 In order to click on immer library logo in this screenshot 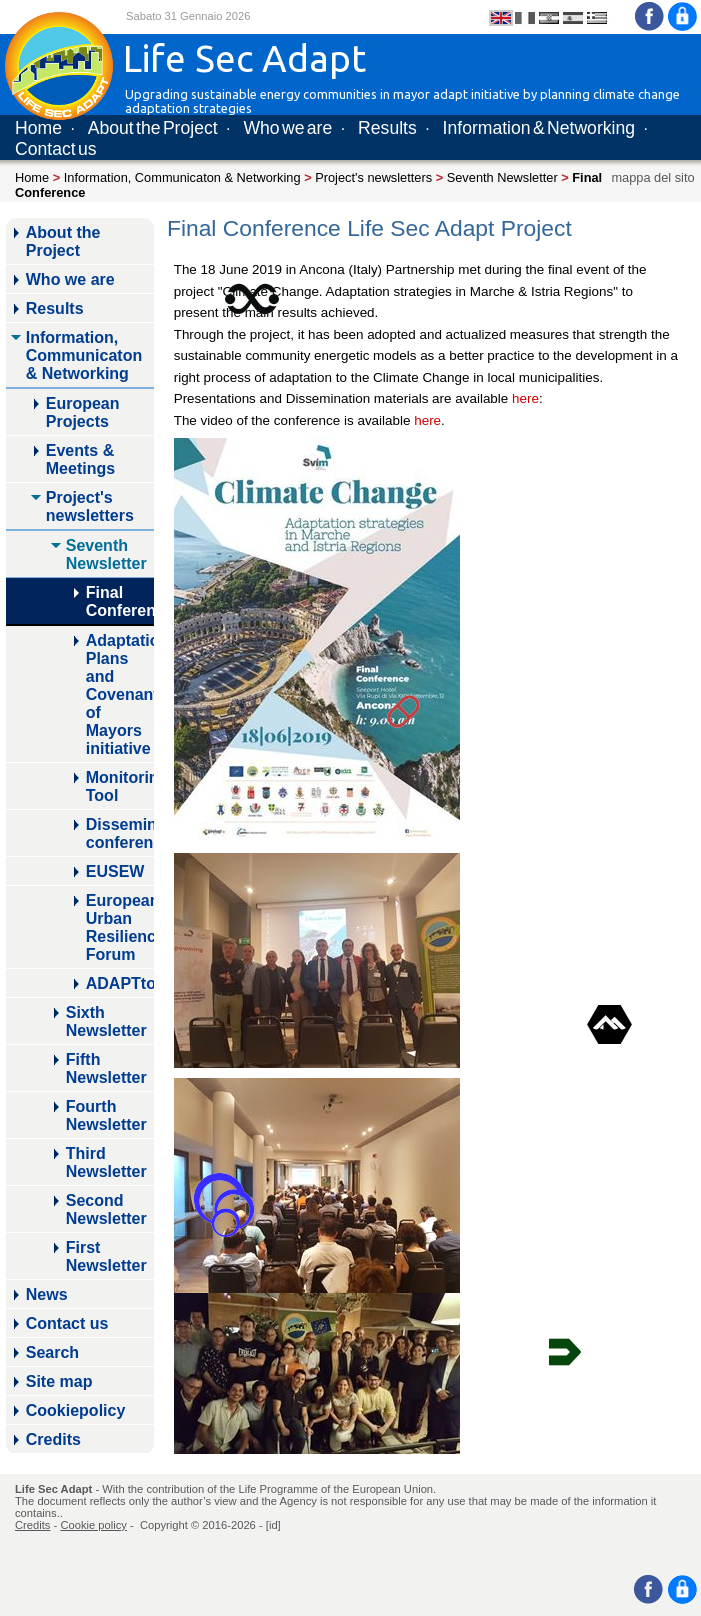, I will do `click(252, 299)`.